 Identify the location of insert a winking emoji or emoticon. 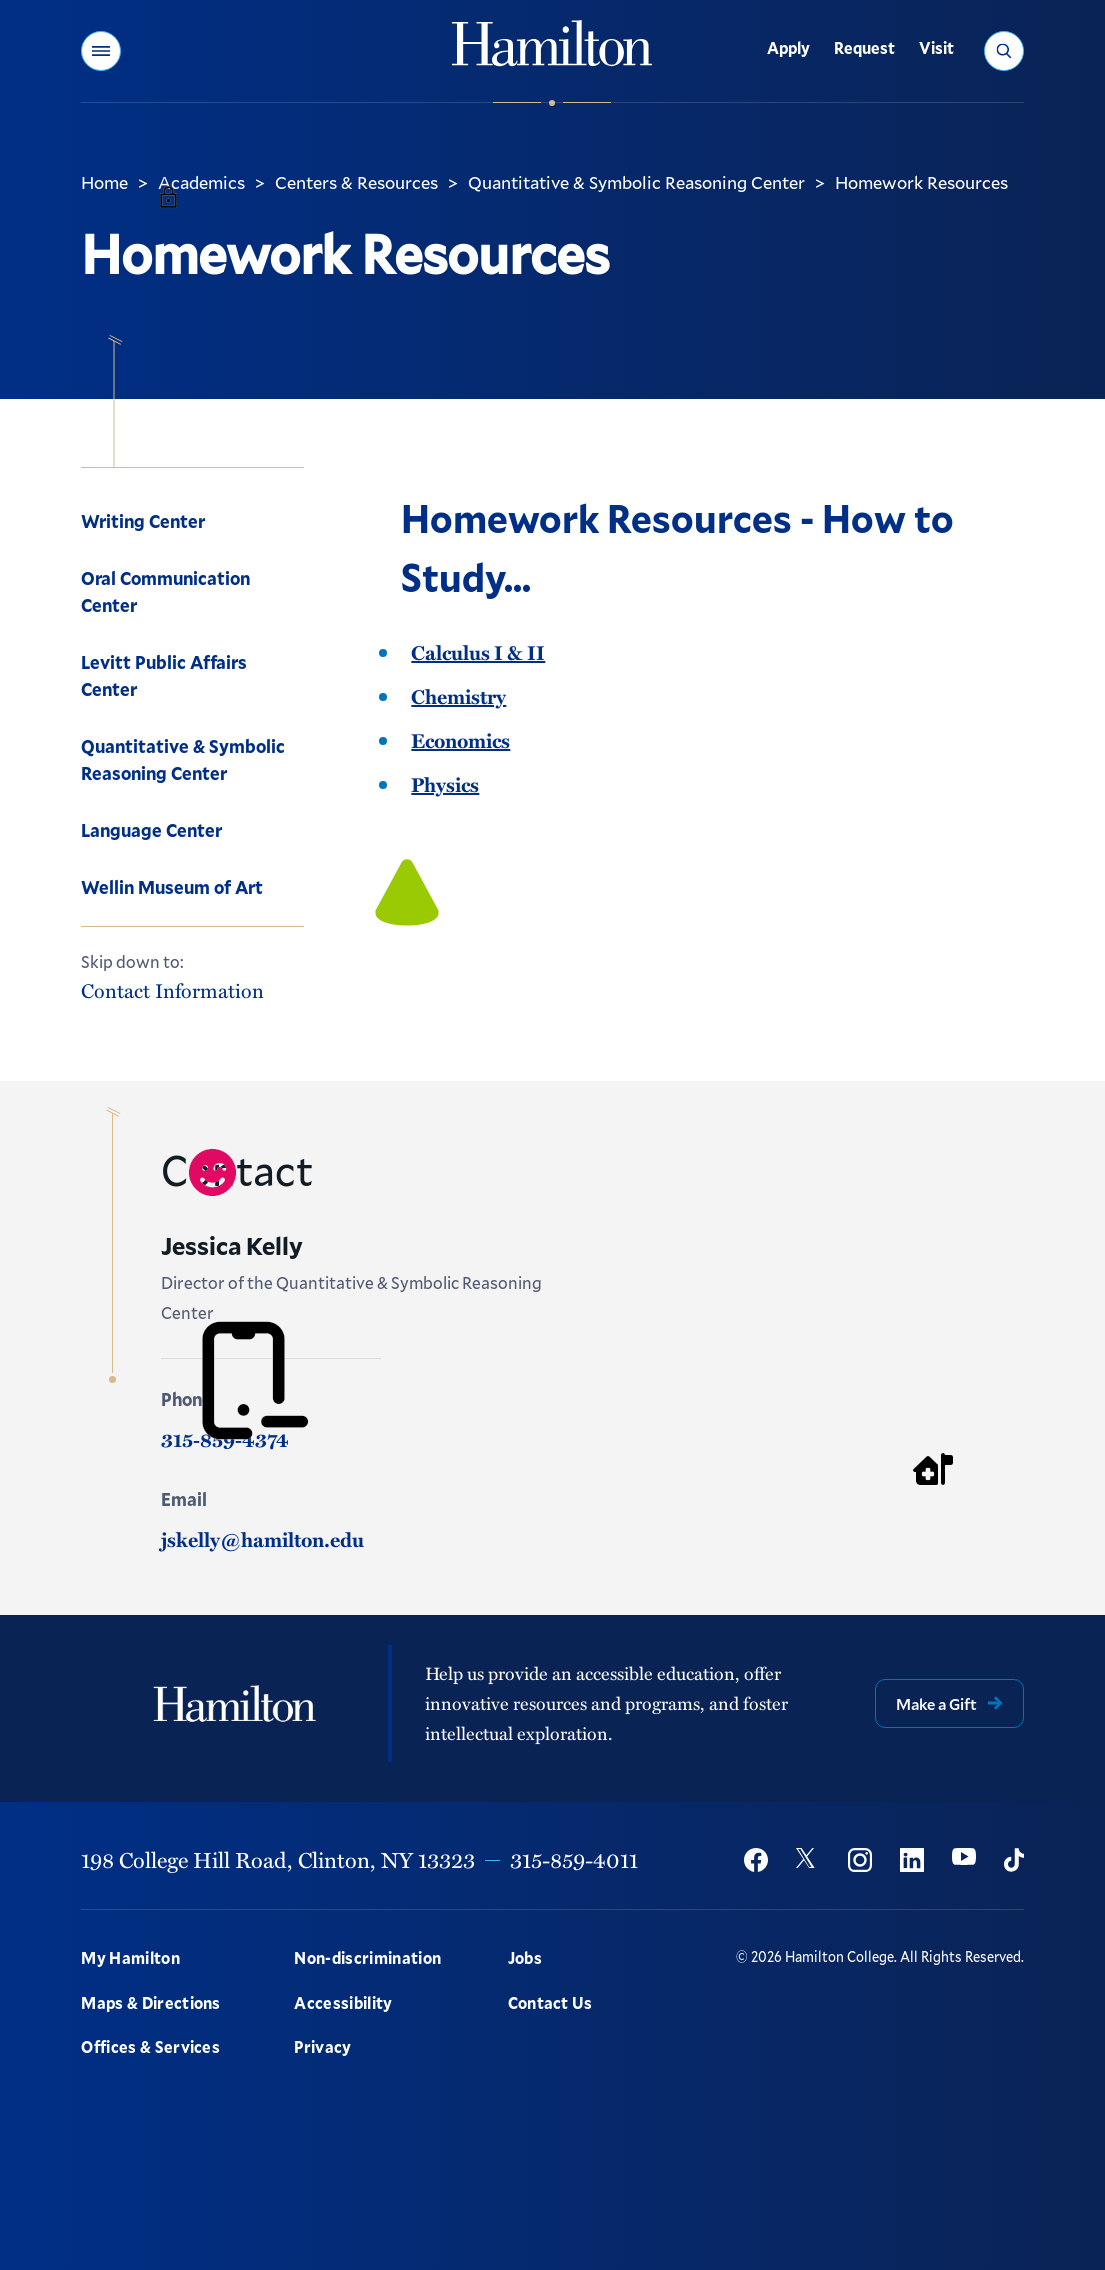
(212, 1172).